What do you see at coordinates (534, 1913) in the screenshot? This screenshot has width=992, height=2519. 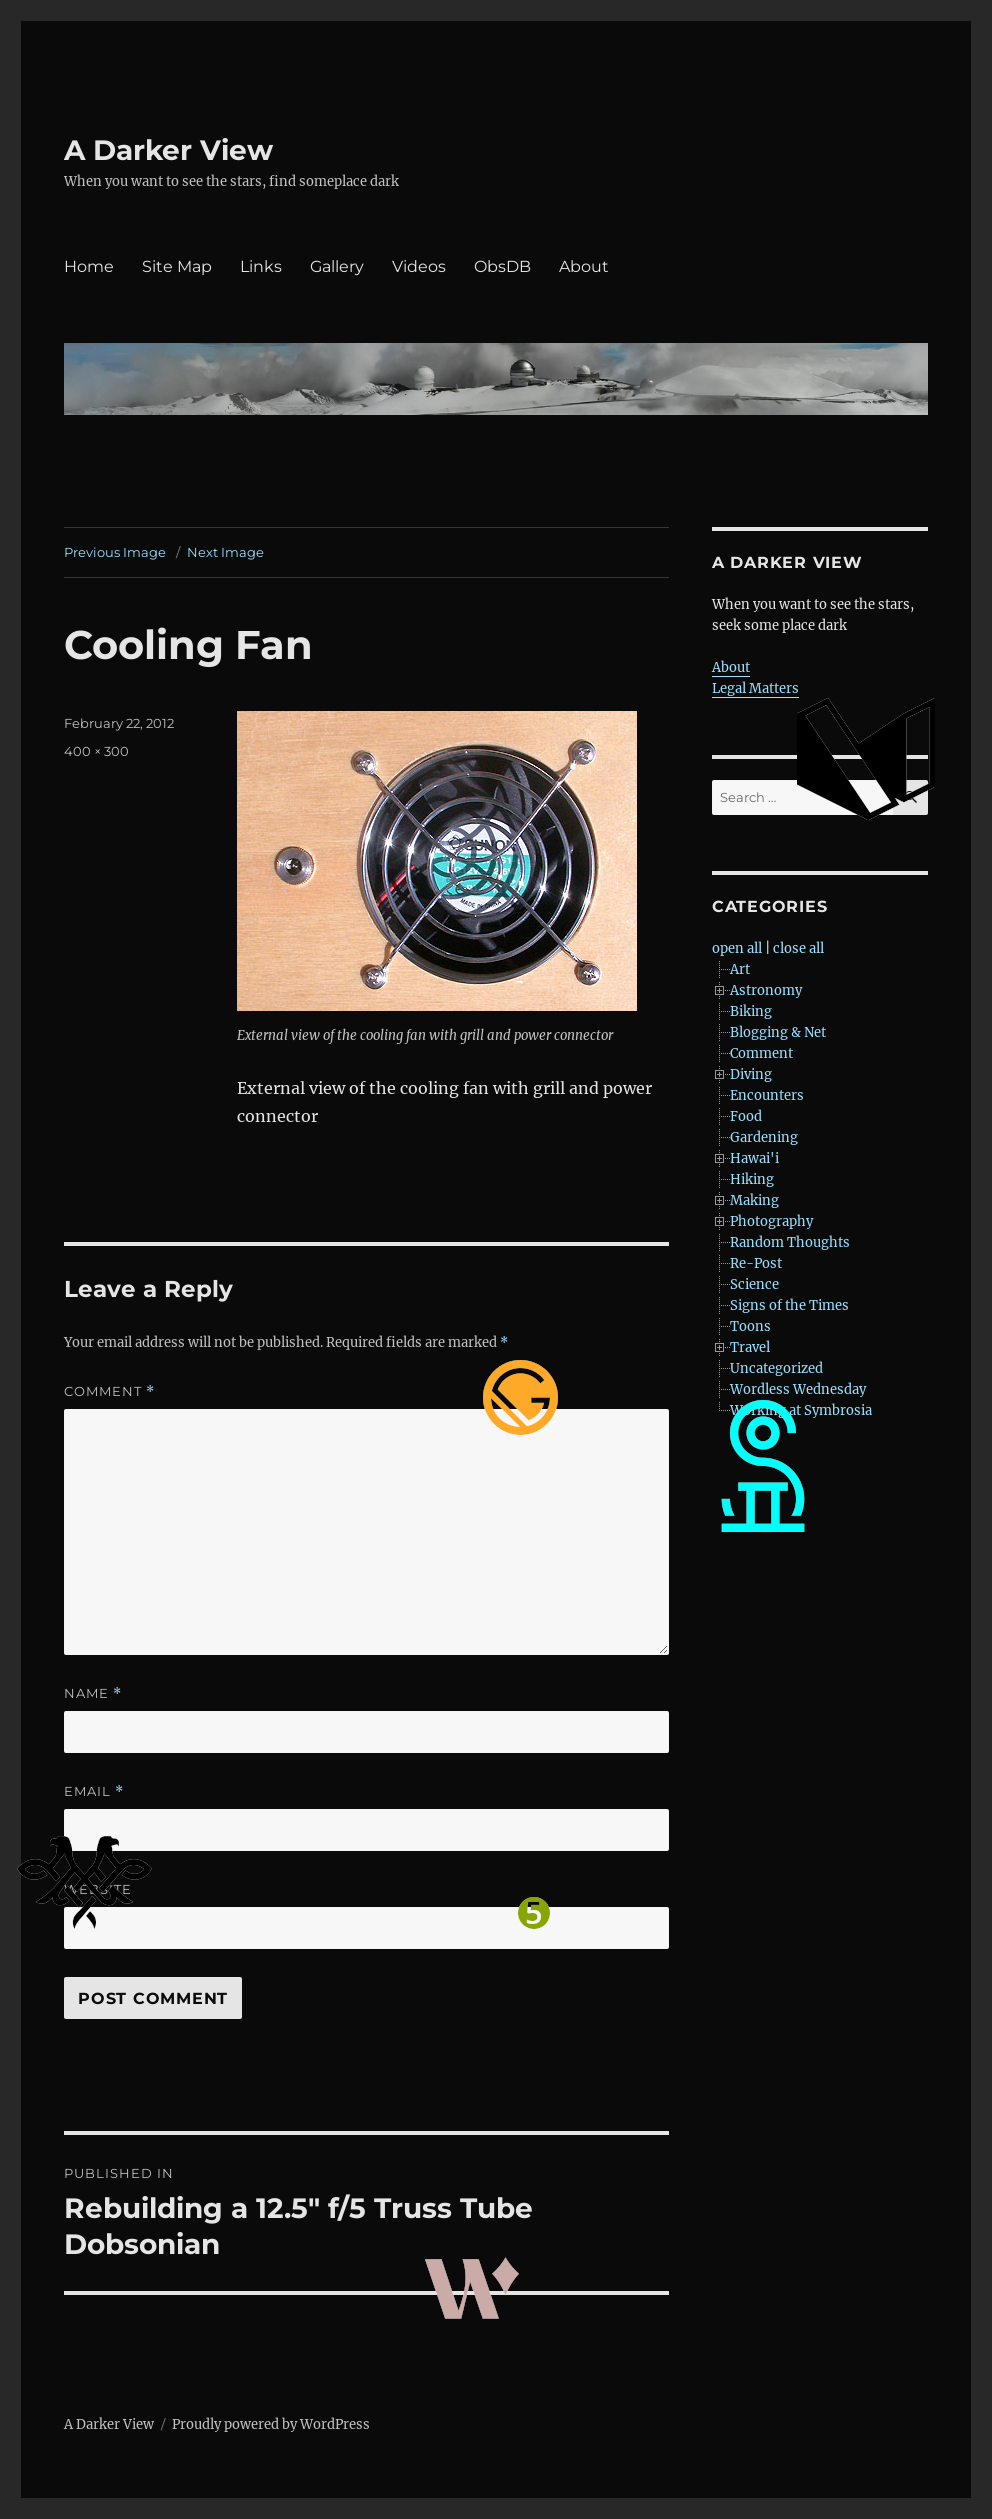 I see `JUnit 5 testing framework logo` at bounding box center [534, 1913].